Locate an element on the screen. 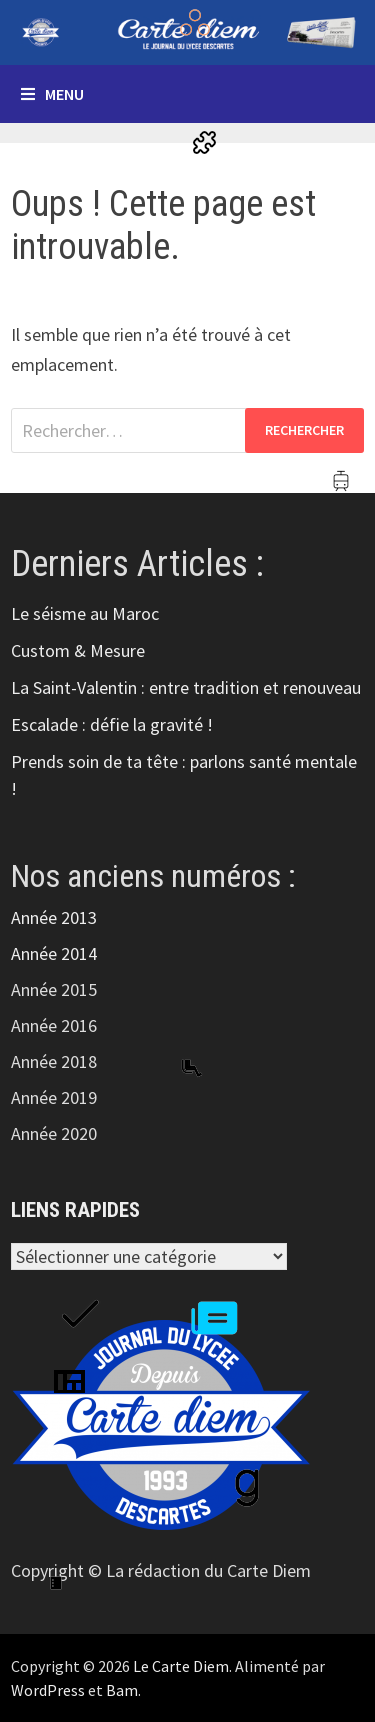 This screenshot has height=1722, width=375. select extra legroom seating option is located at coordinates (191, 1068).